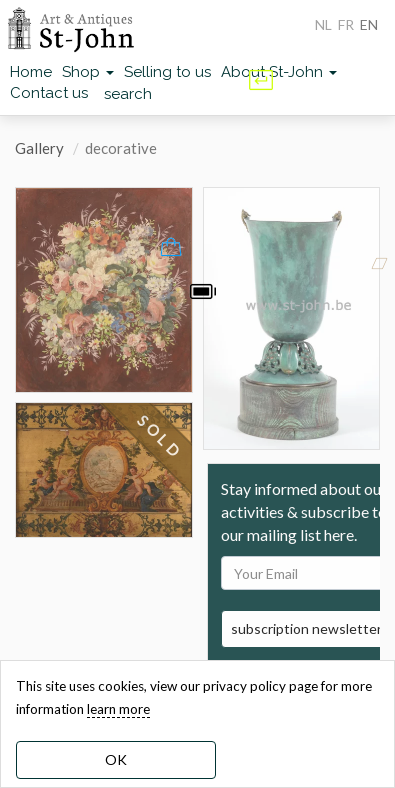  What do you see at coordinates (379, 263) in the screenshot?
I see `insert a parallelogram shape` at bounding box center [379, 263].